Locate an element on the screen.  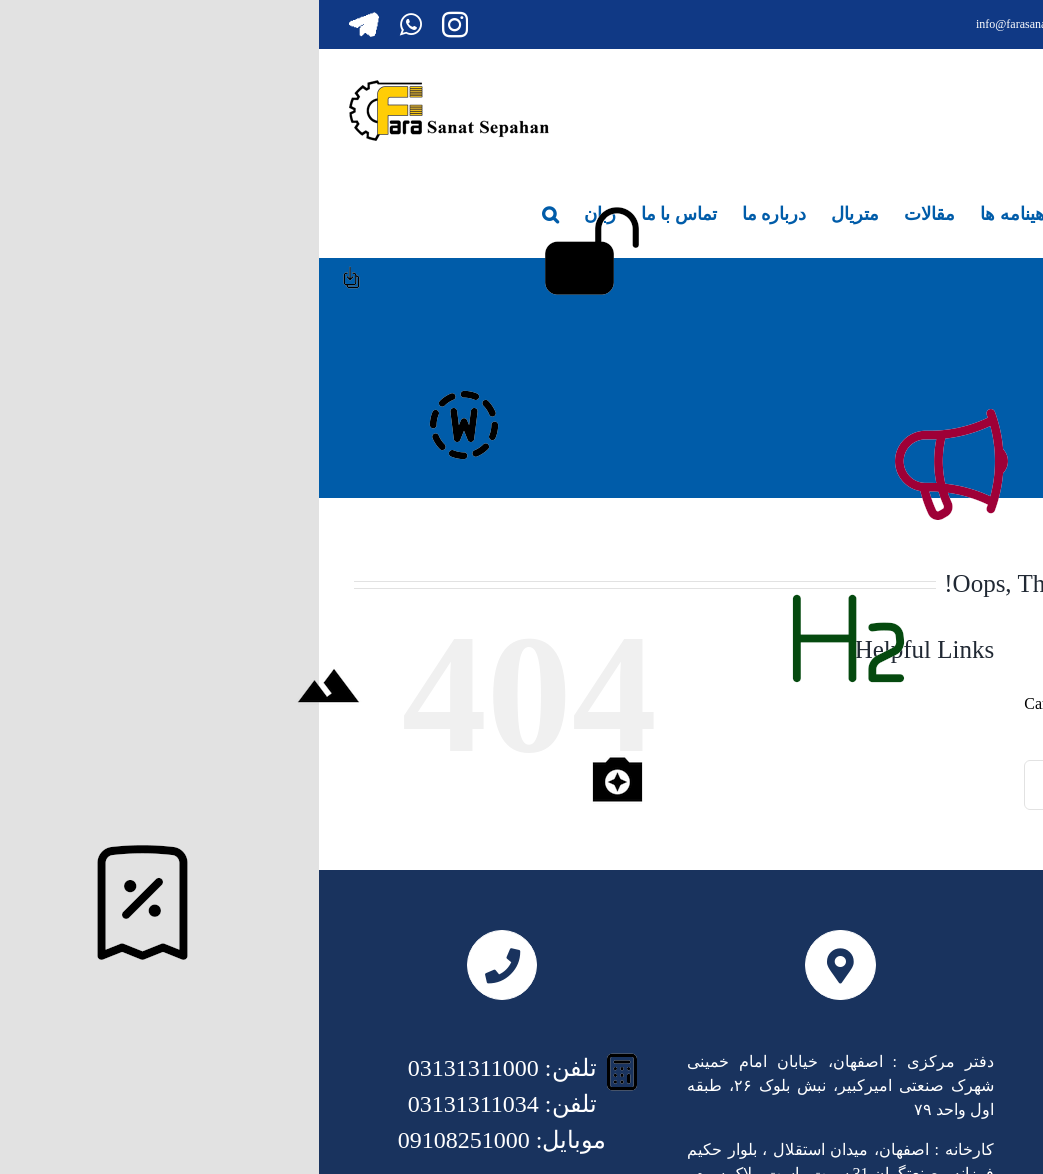
open the calculator app is located at coordinates (622, 1072).